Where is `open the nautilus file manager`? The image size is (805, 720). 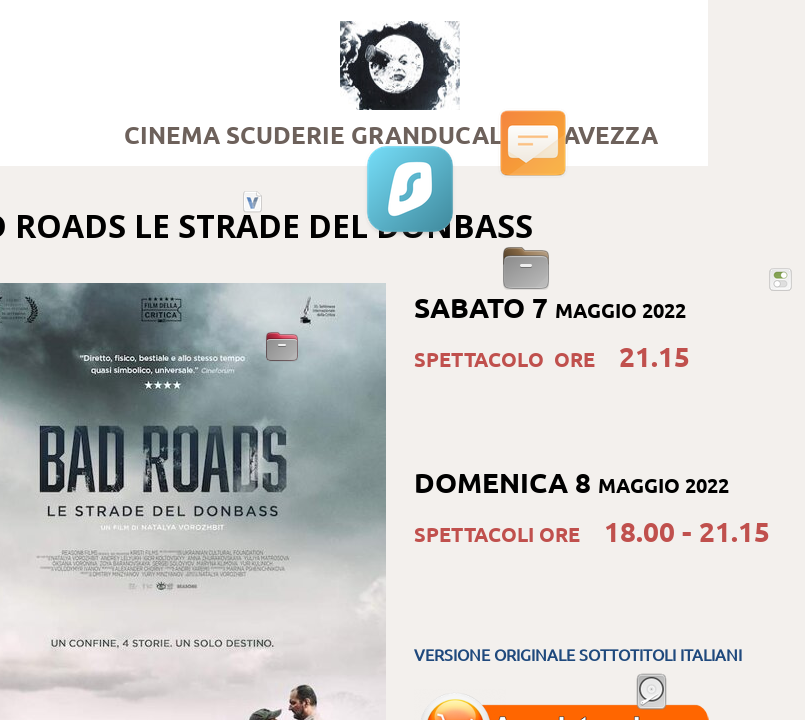
open the nautilus file manager is located at coordinates (282, 346).